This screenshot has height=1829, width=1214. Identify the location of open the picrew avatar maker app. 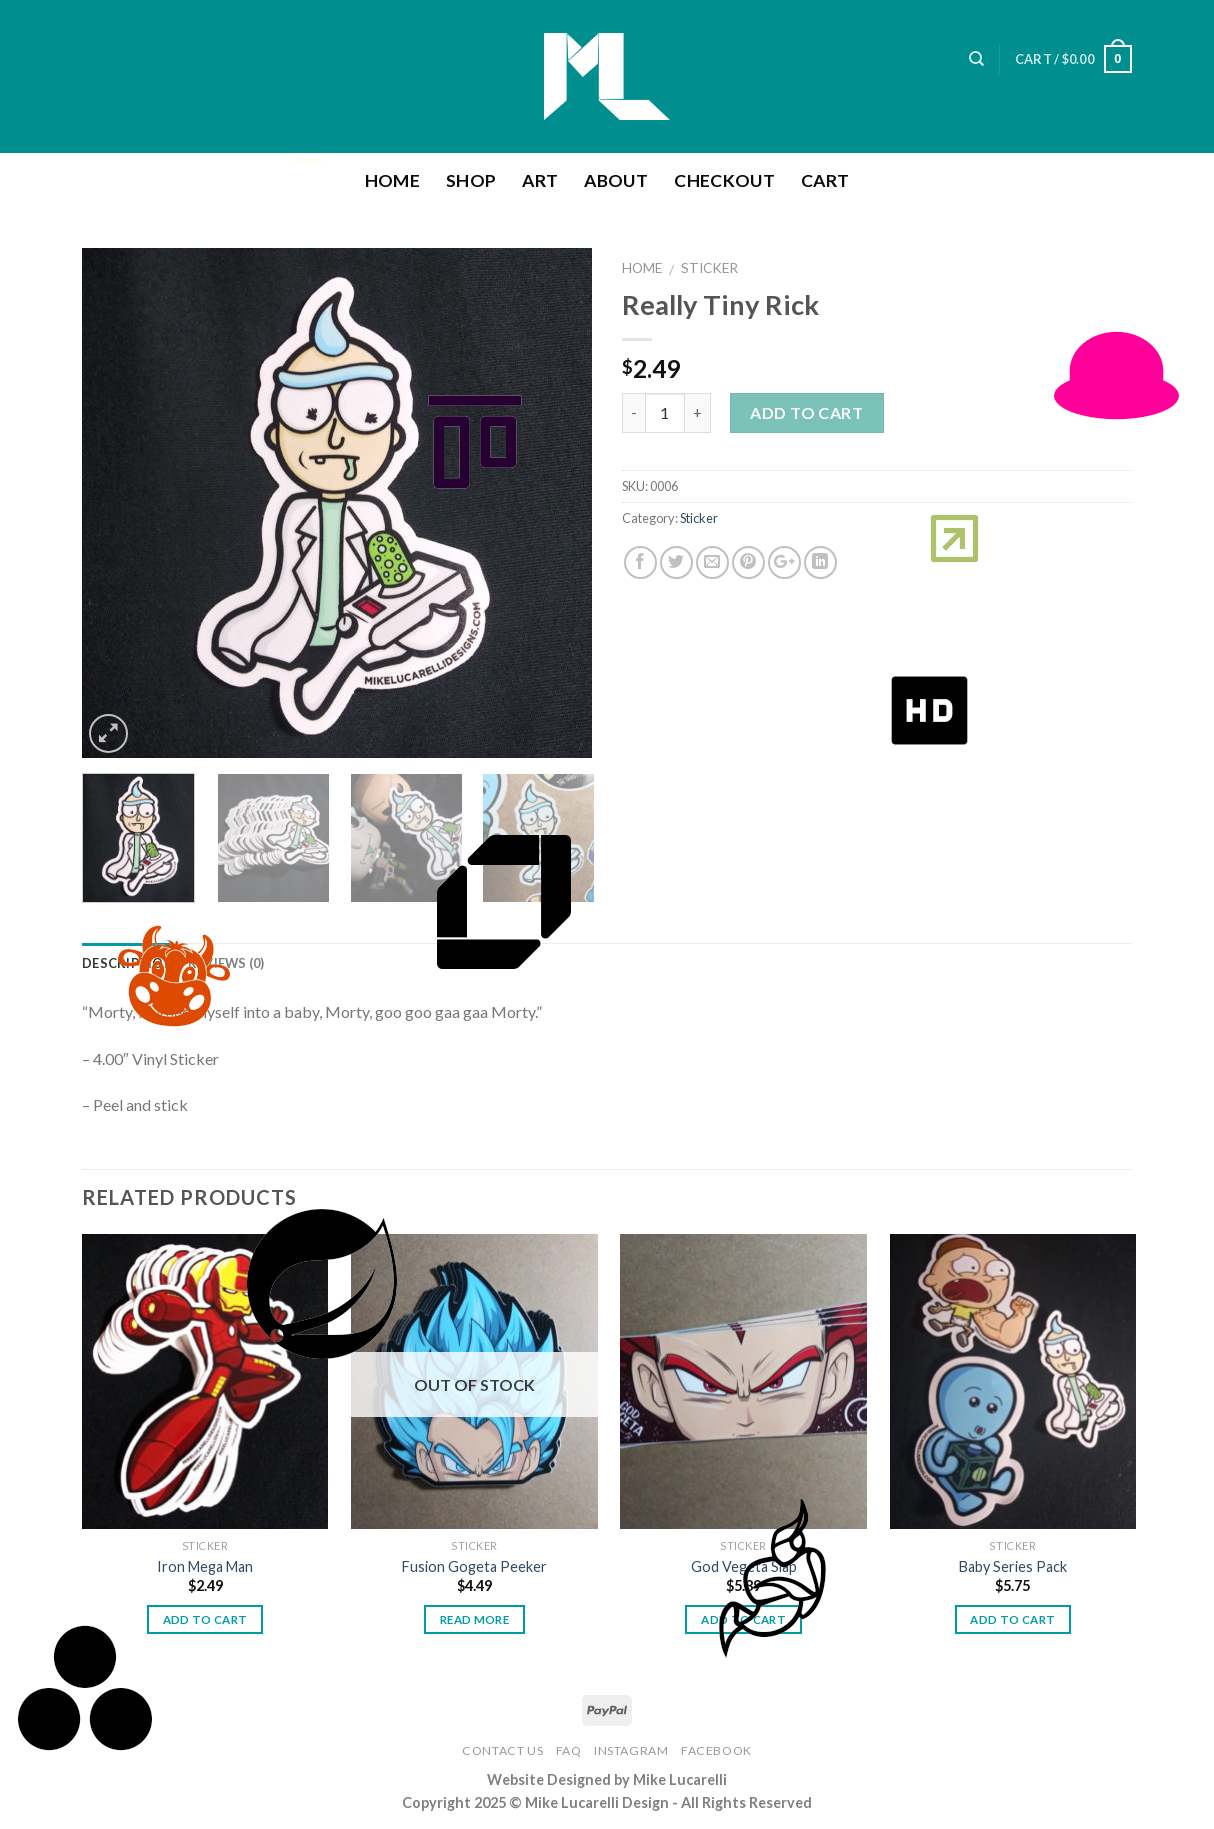
(309, 160).